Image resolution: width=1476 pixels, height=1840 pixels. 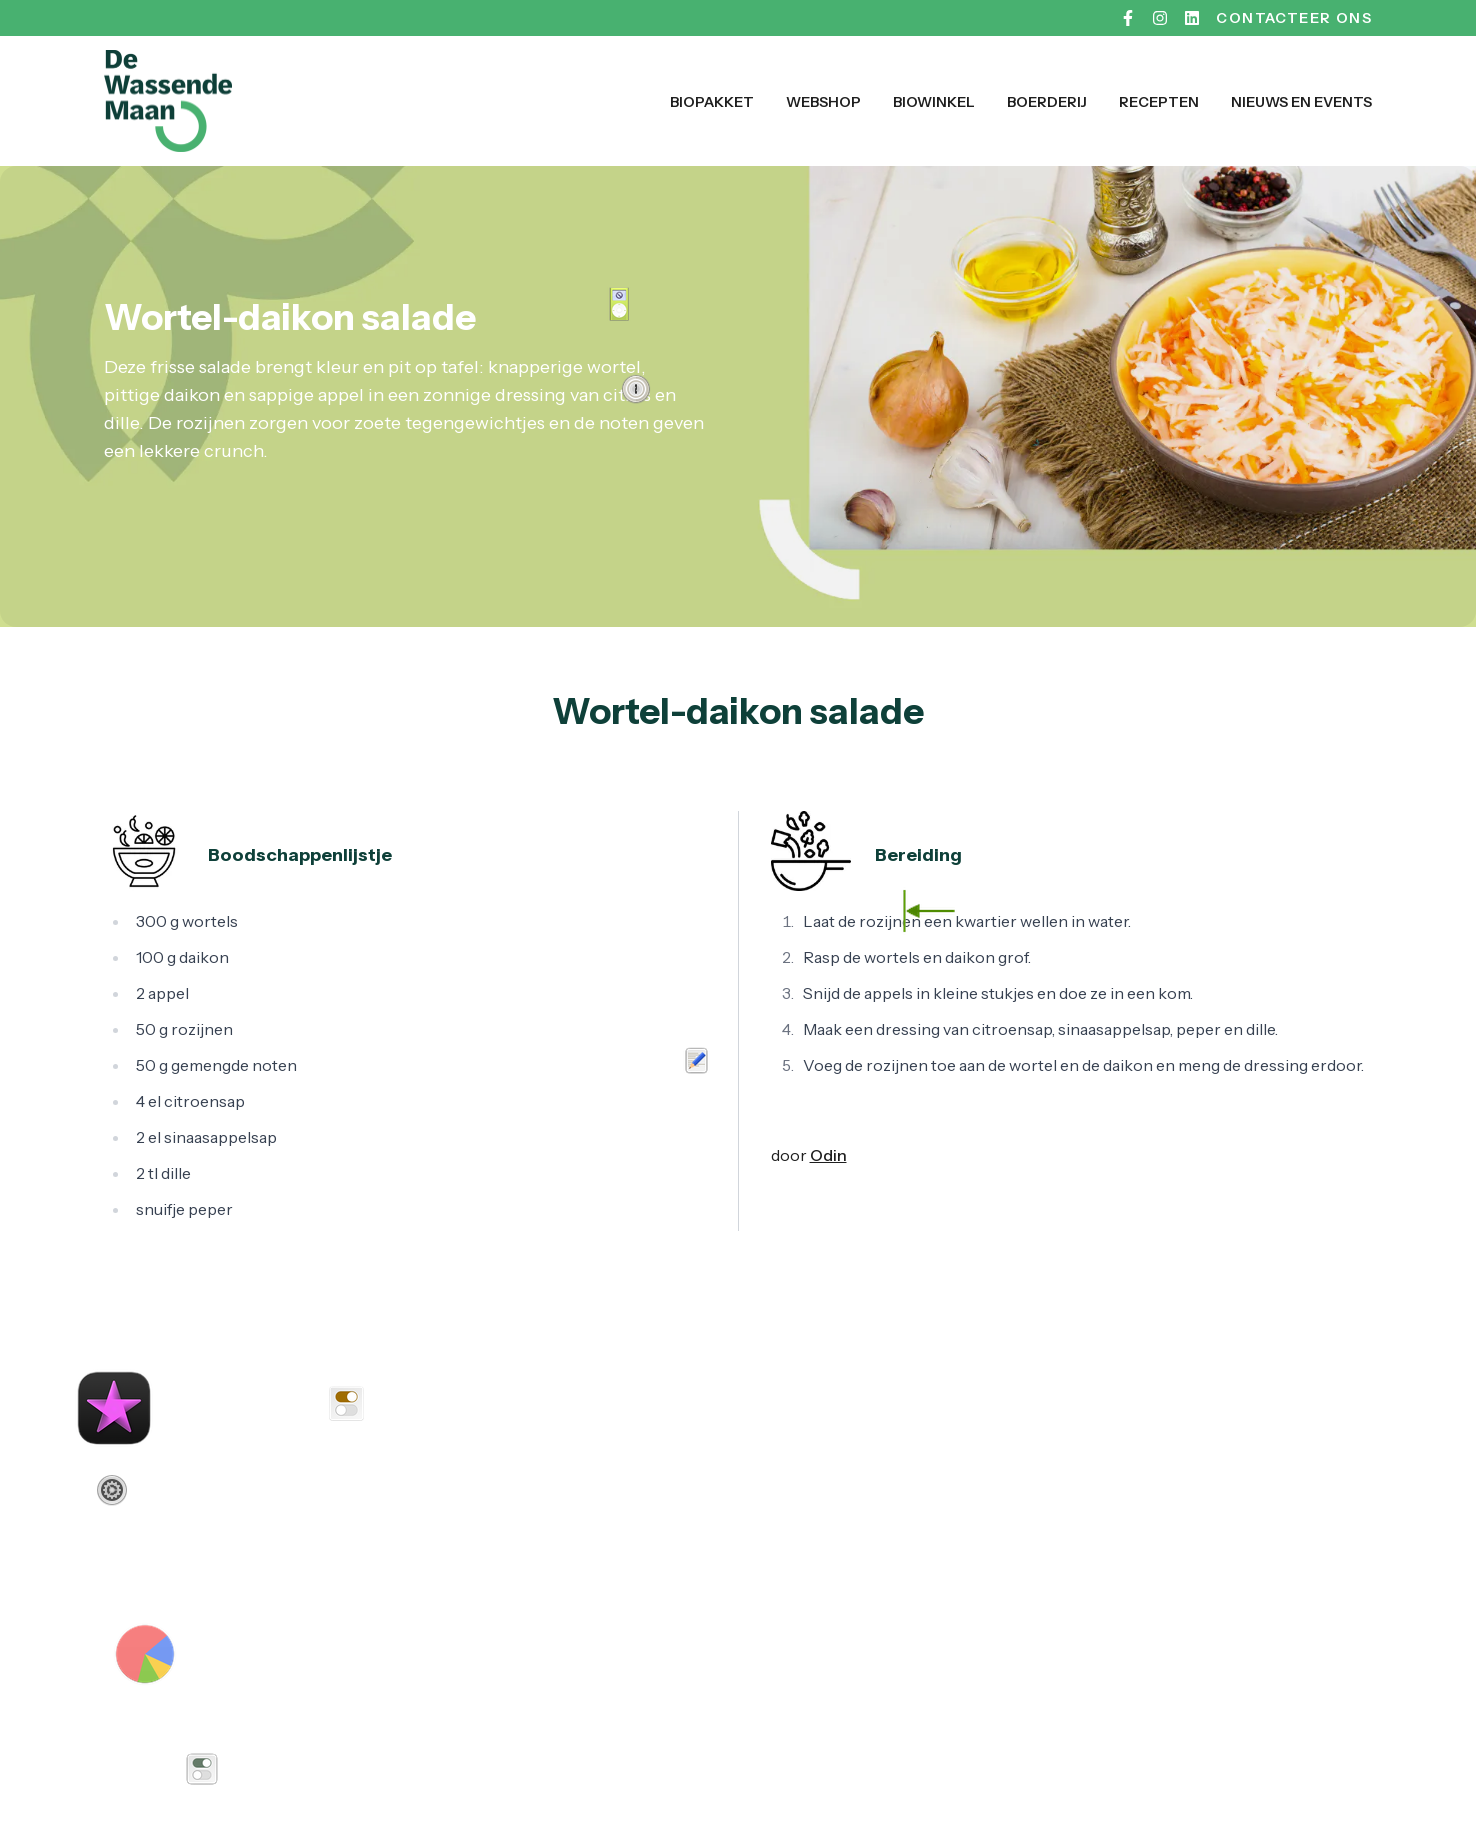 What do you see at coordinates (346, 1403) in the screenshot?
I see `open system tweaks or settings customization` at bounding box center [346, 1403].